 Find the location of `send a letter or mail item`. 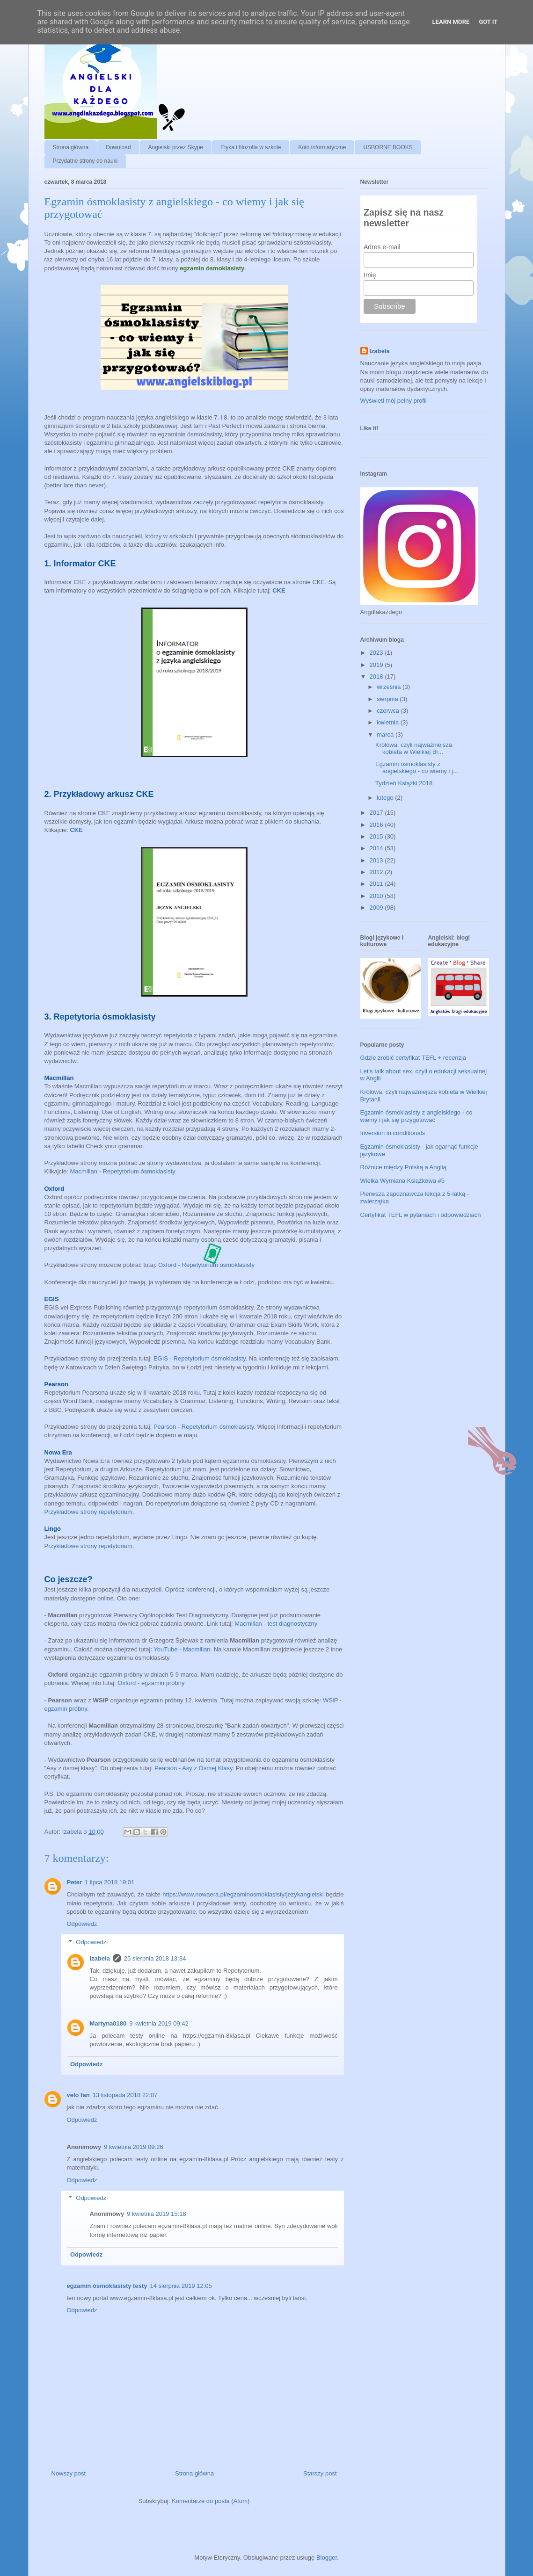

send a letter or mail item is located at coordinates (212, 1253).